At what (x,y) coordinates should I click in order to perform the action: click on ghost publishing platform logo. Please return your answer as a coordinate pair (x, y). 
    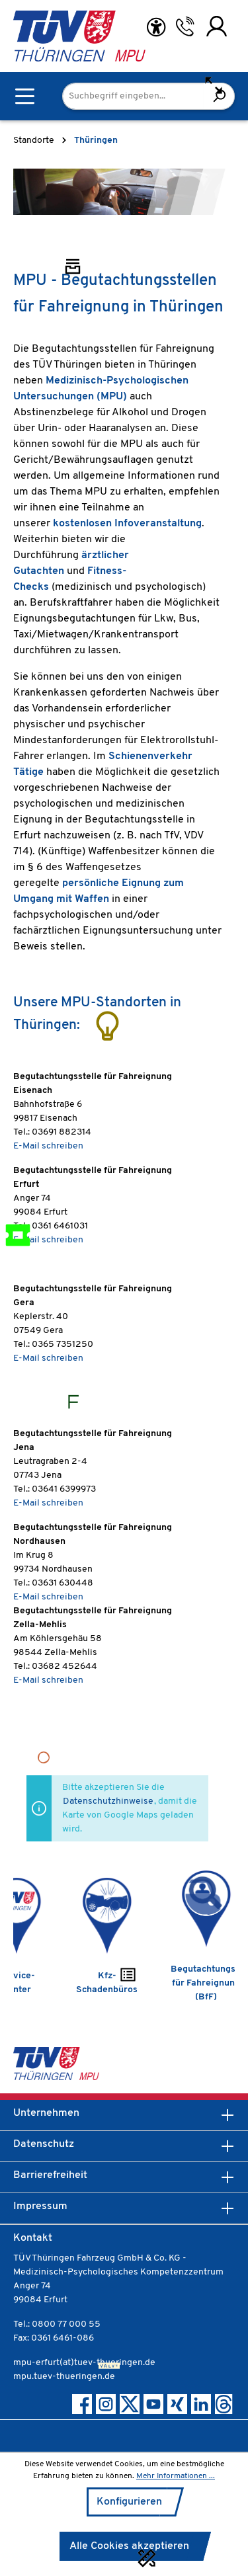
    Looking at the image, I should click on (44, 1757).